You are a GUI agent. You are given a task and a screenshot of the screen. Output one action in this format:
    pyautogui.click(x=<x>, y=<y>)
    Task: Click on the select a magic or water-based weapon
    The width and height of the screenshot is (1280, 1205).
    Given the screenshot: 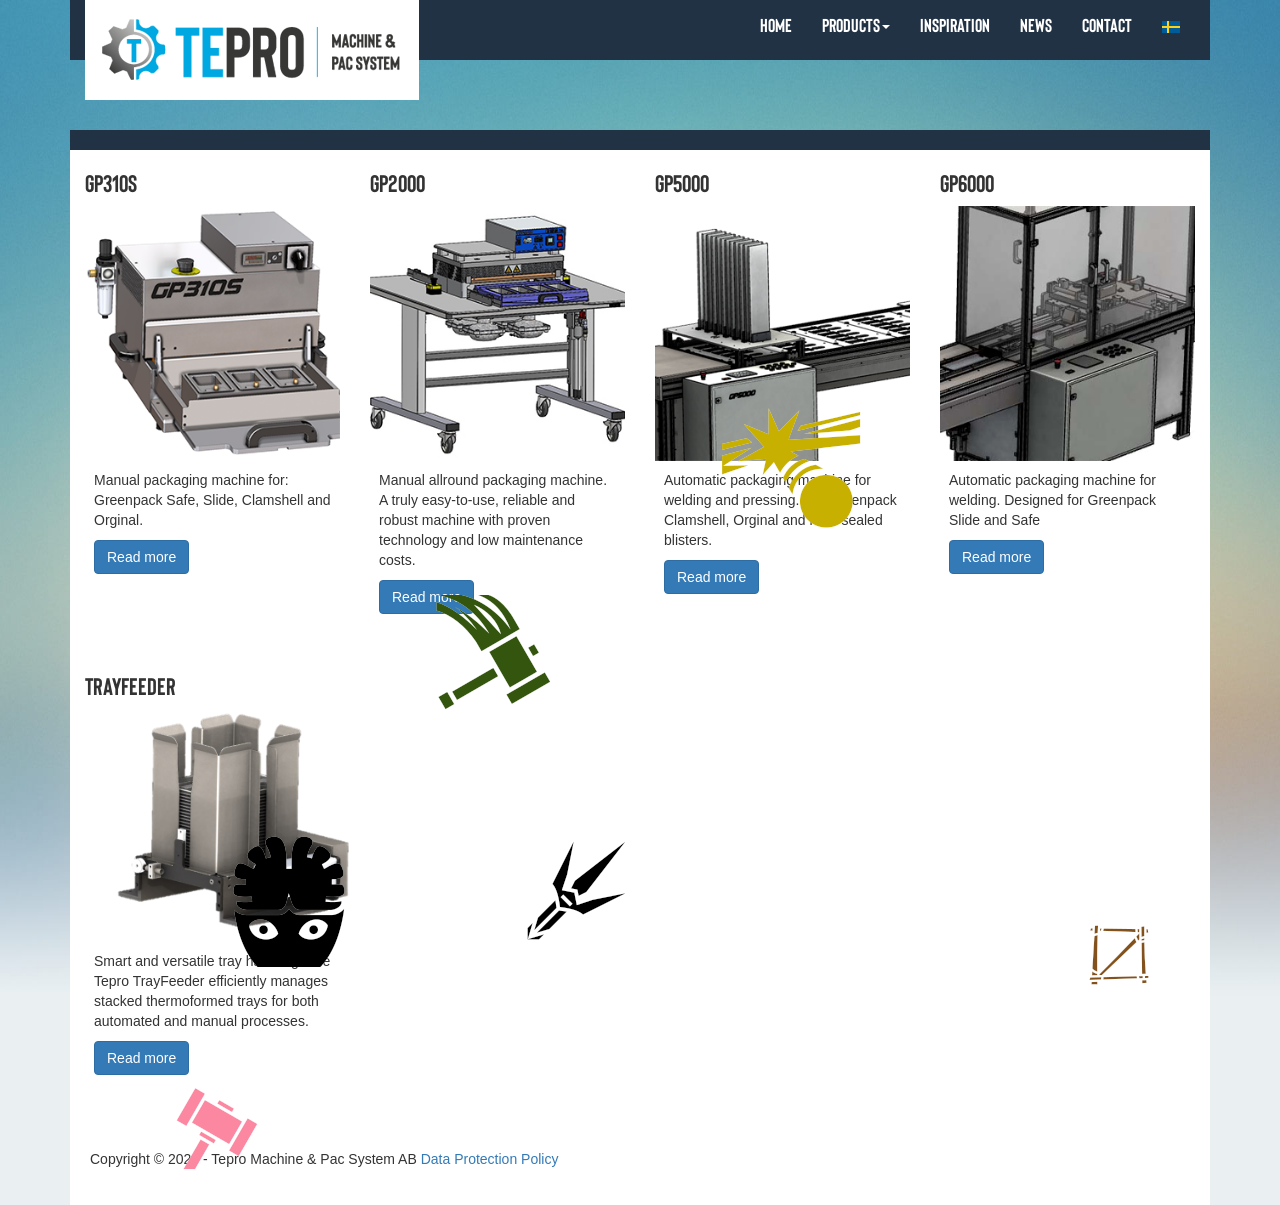 What is the action you would take?
    pyautogui.click(x=576, y=890)
    